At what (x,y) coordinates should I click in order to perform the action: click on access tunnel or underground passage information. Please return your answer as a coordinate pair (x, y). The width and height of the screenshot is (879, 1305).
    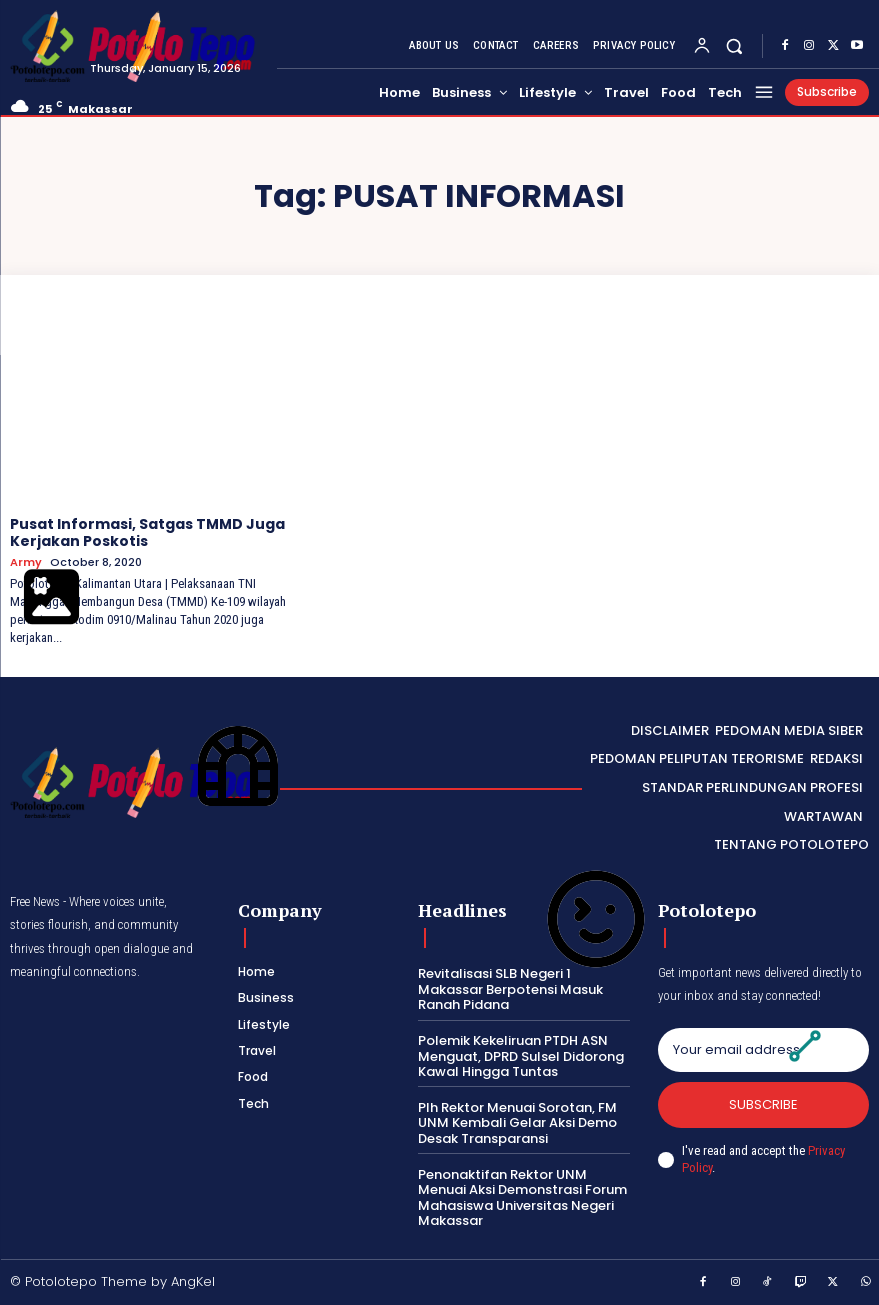
    Looking at the image, I should click on (238, 766).